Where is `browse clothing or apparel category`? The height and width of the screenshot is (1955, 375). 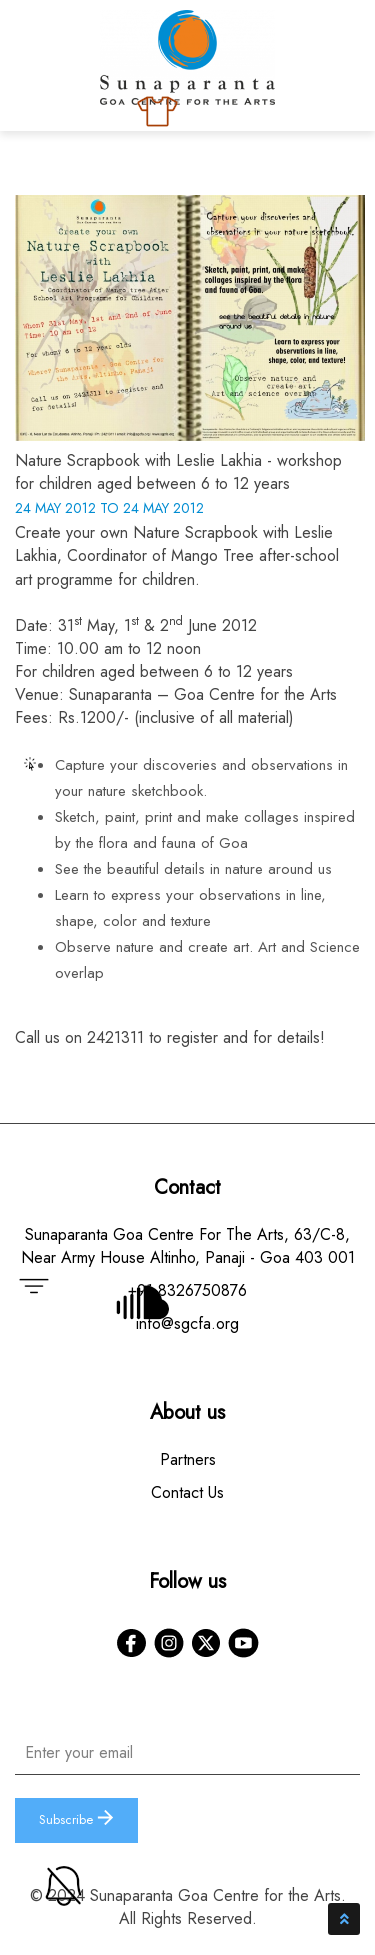 browse clothing or apparel category is located at coordinates (157, 111).